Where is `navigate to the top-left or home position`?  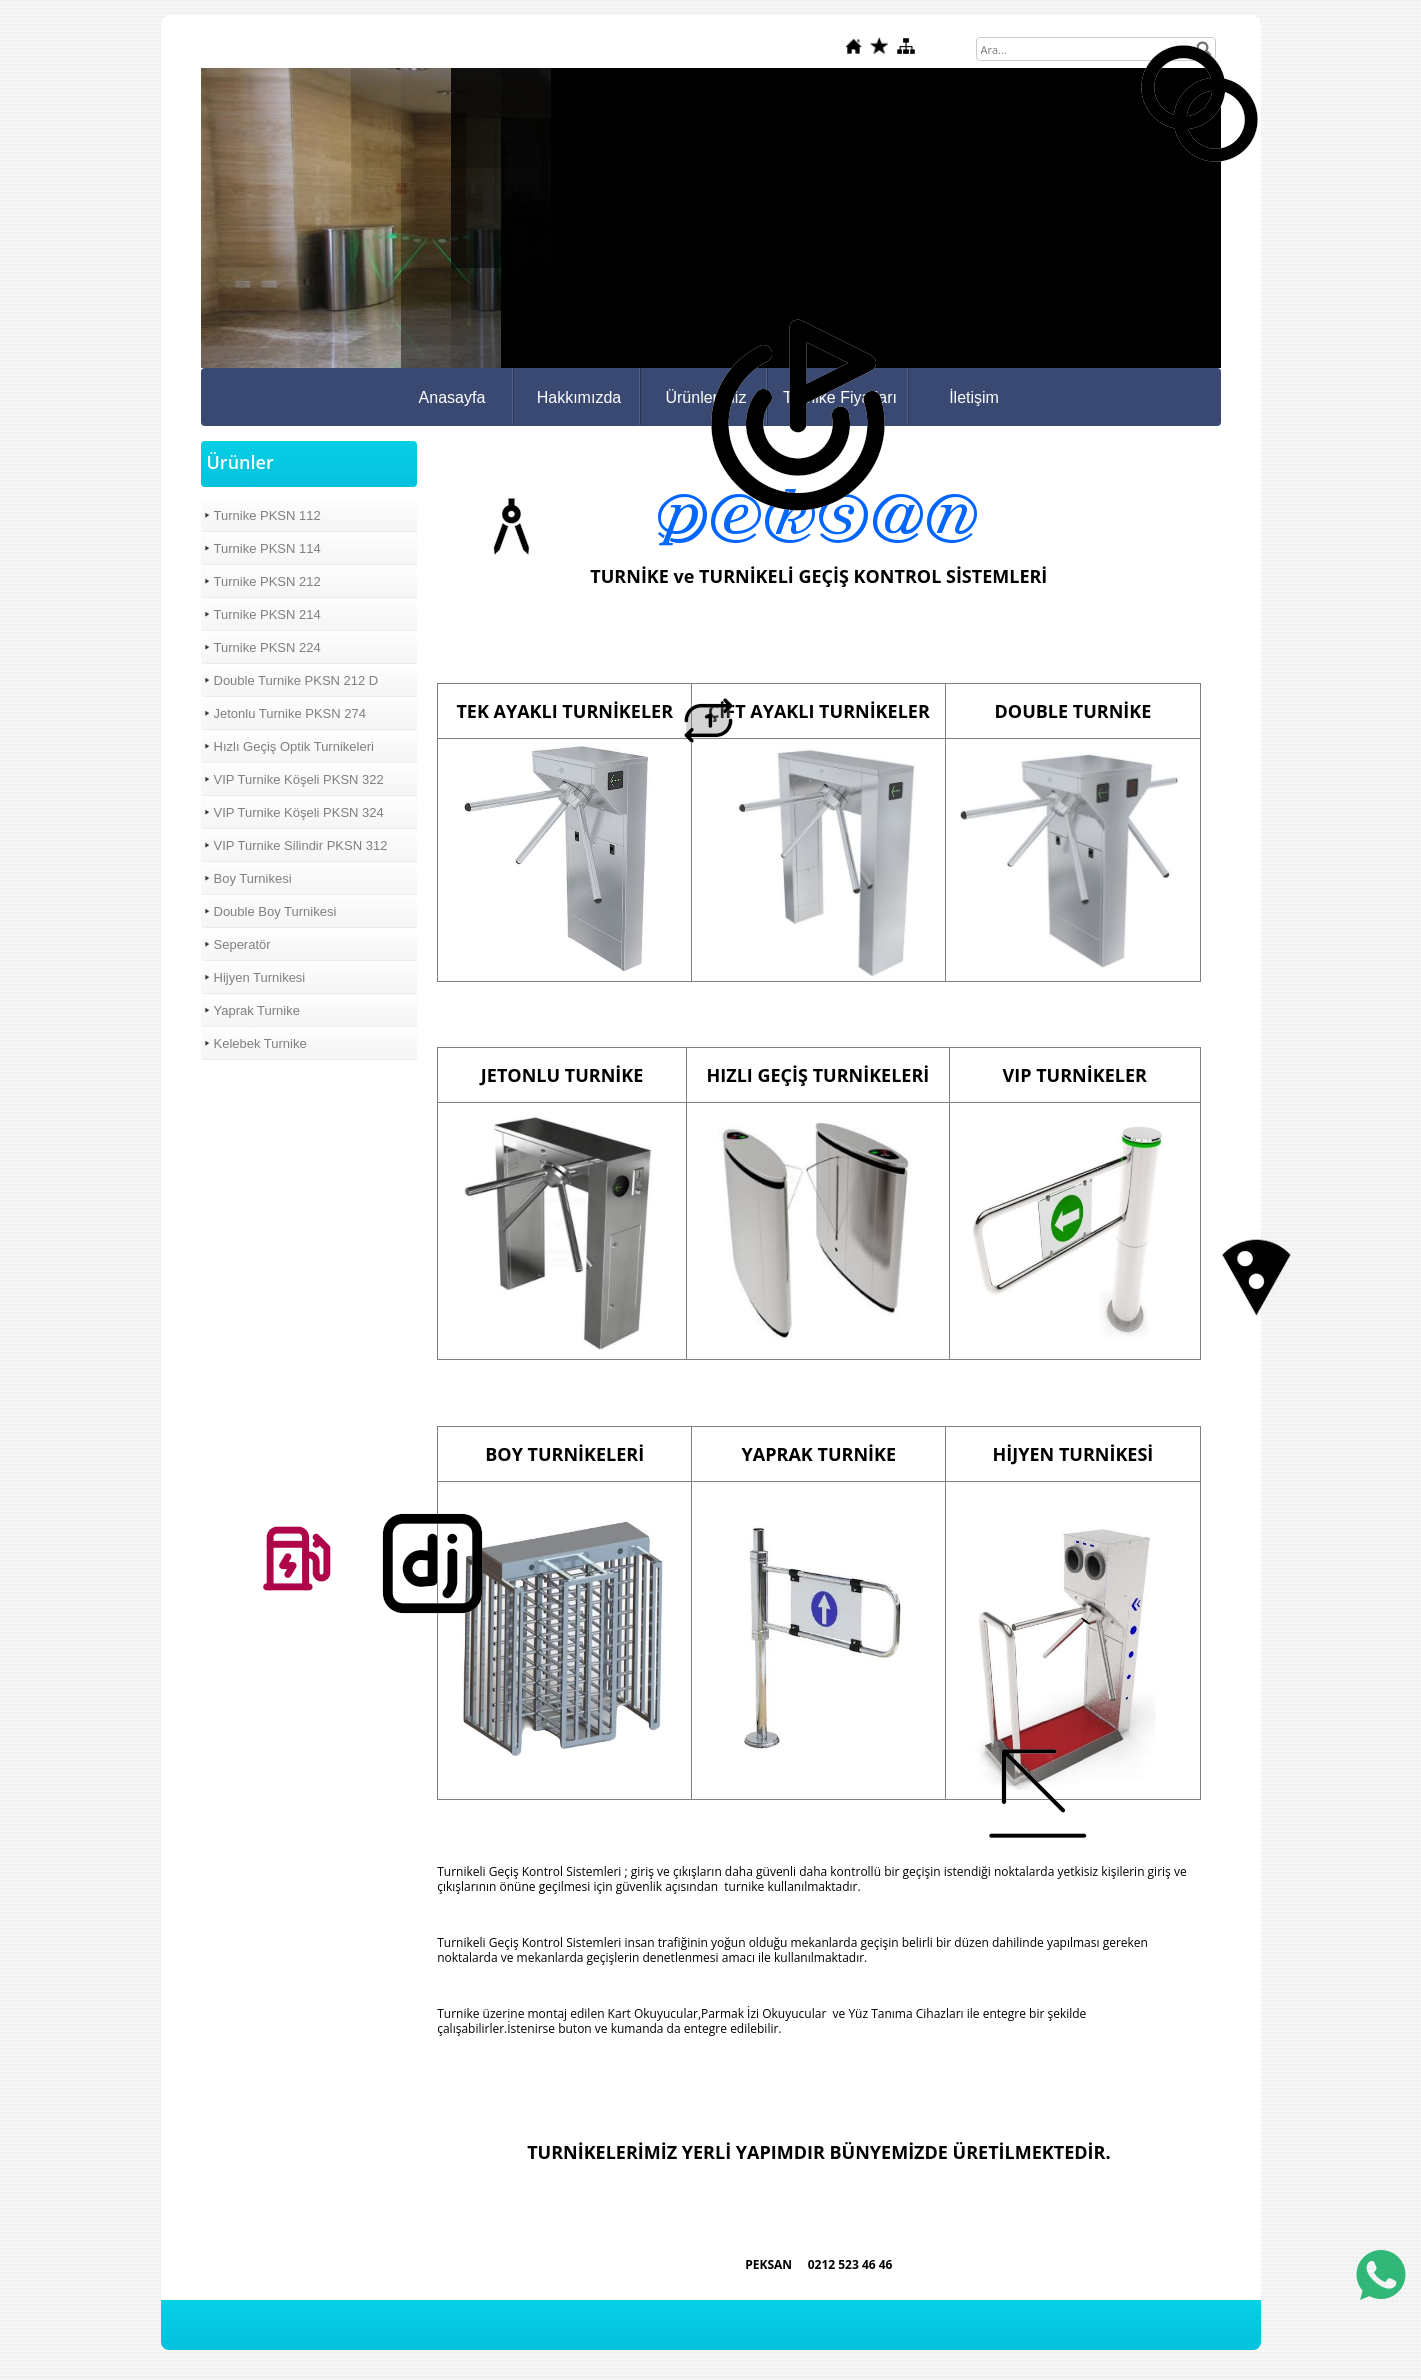 navigate to the top-left or home position is located at coordinates (1033, 1793).